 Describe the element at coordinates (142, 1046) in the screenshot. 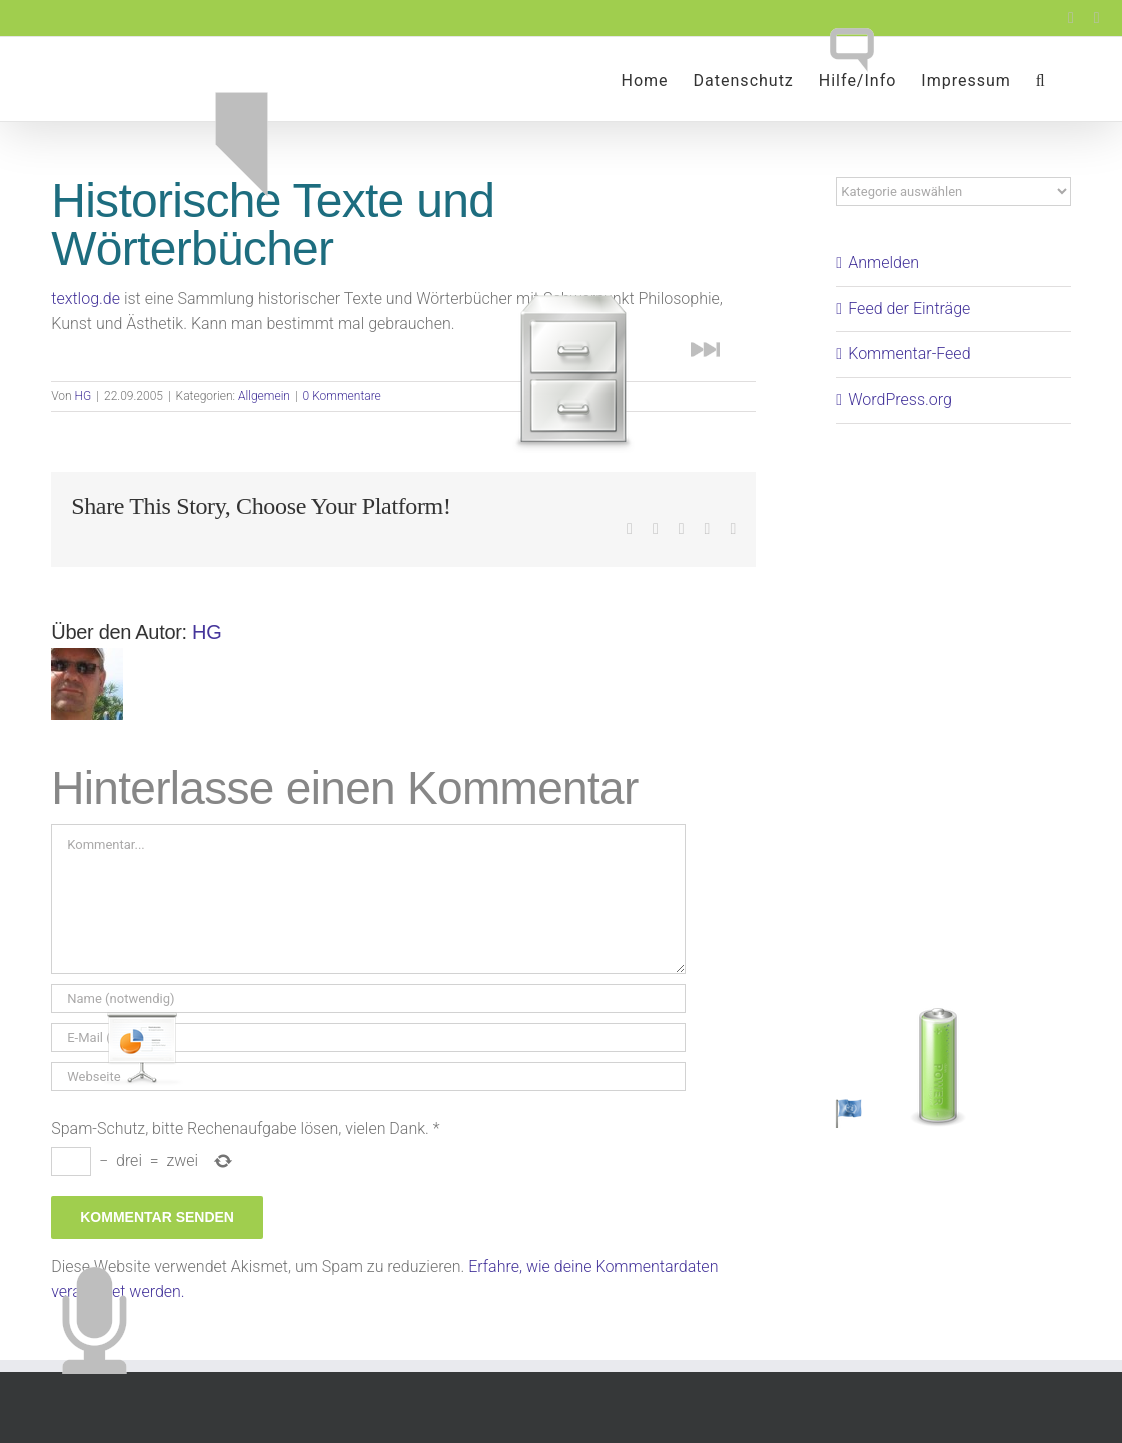

I see `open a presentation file` at that location.